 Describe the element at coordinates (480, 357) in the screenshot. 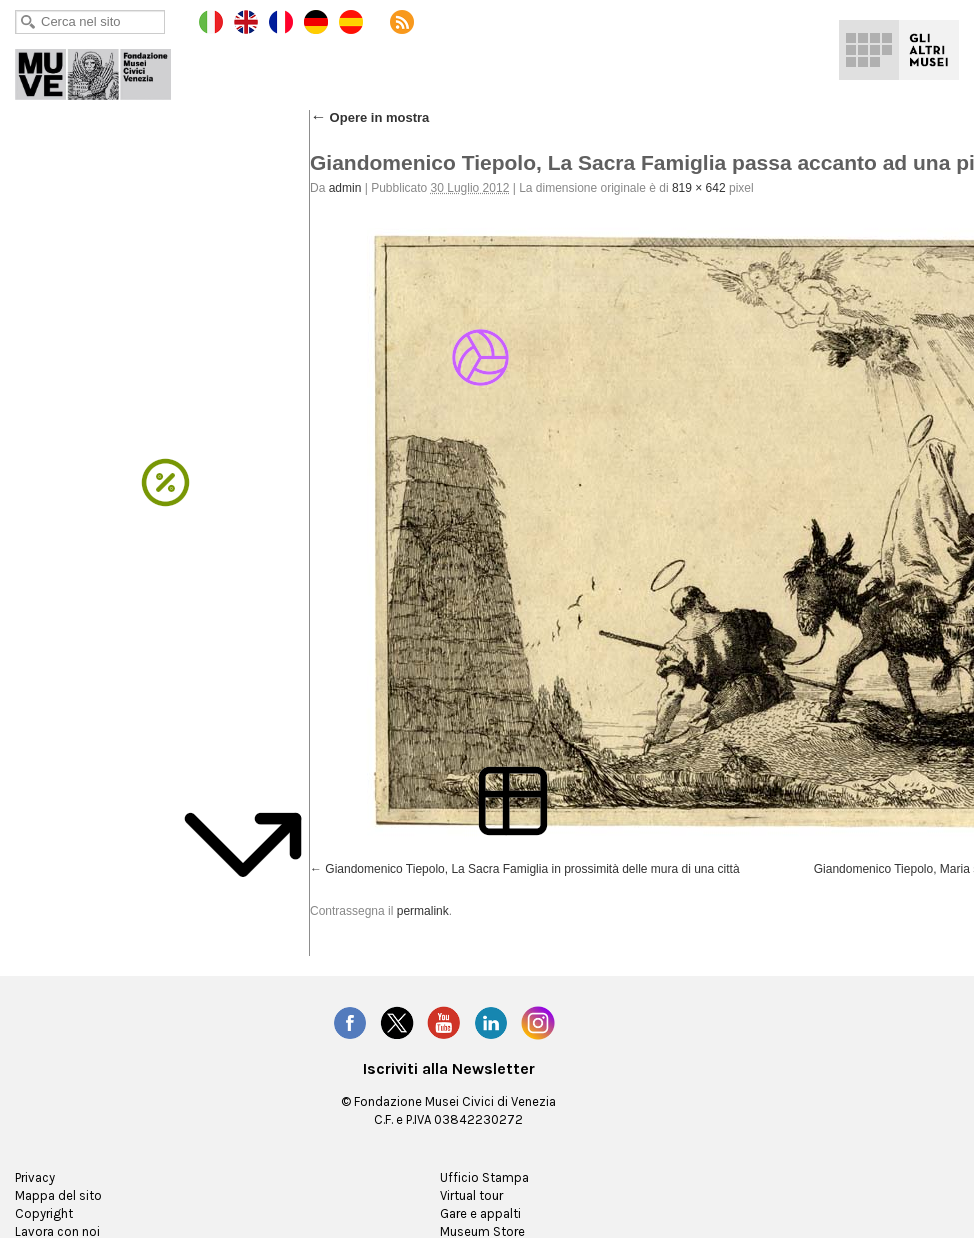

I see `view volleyball or beach sports activities` at that location.